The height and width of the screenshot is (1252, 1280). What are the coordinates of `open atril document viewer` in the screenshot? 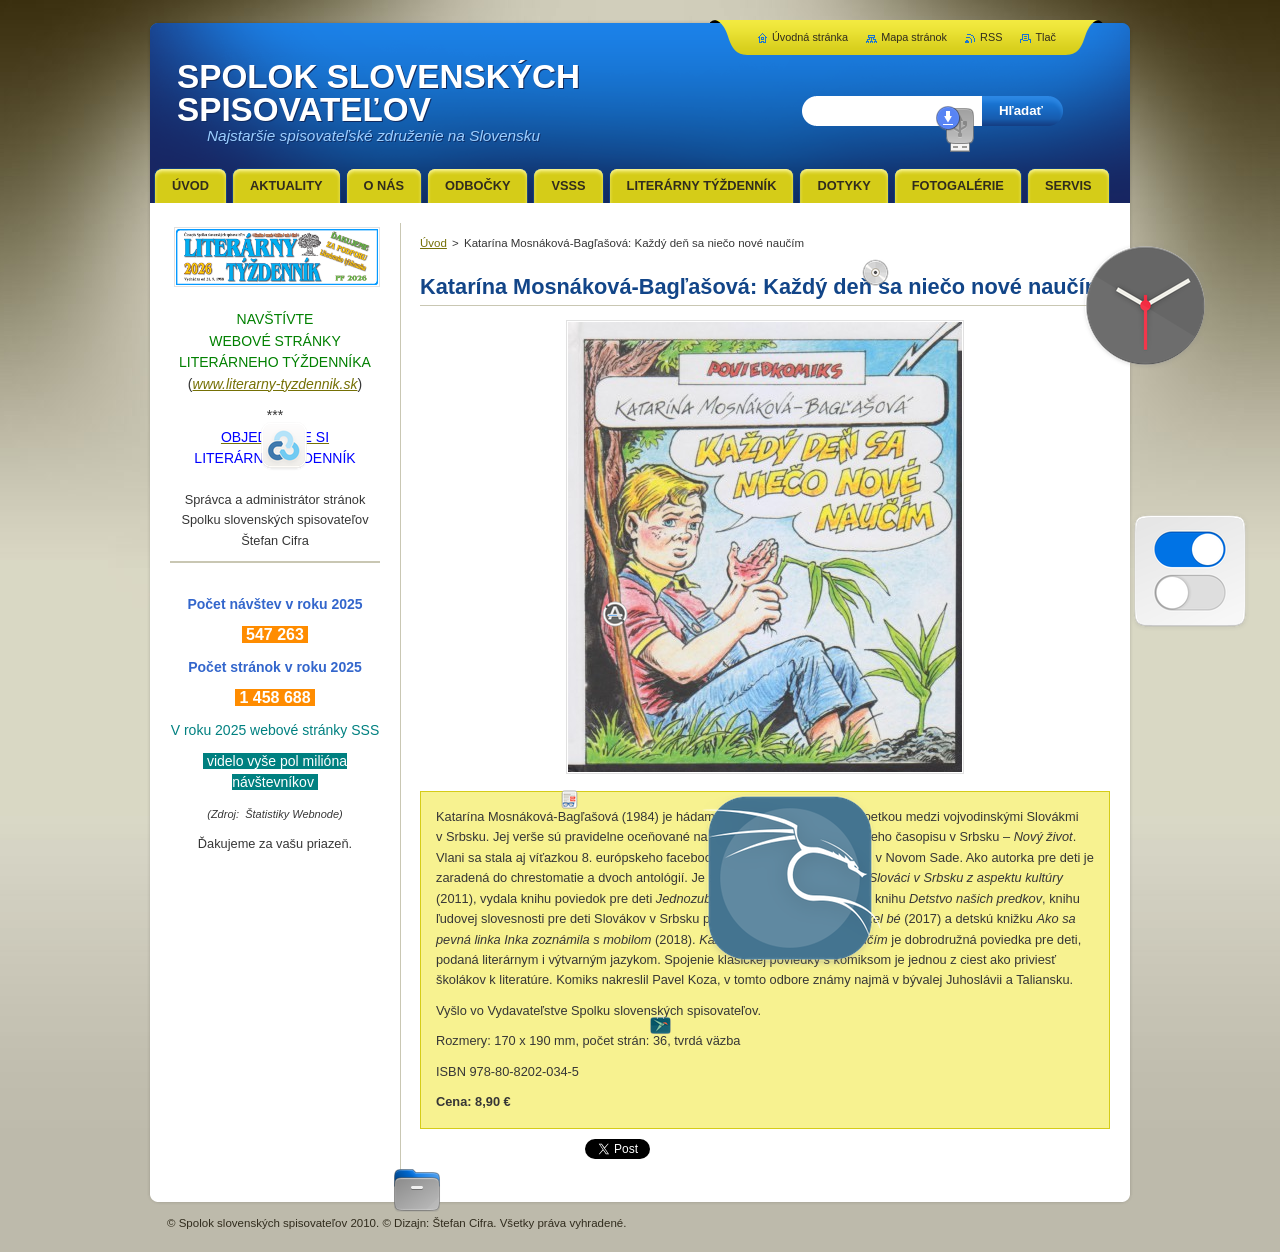 It's located at (569, 799).